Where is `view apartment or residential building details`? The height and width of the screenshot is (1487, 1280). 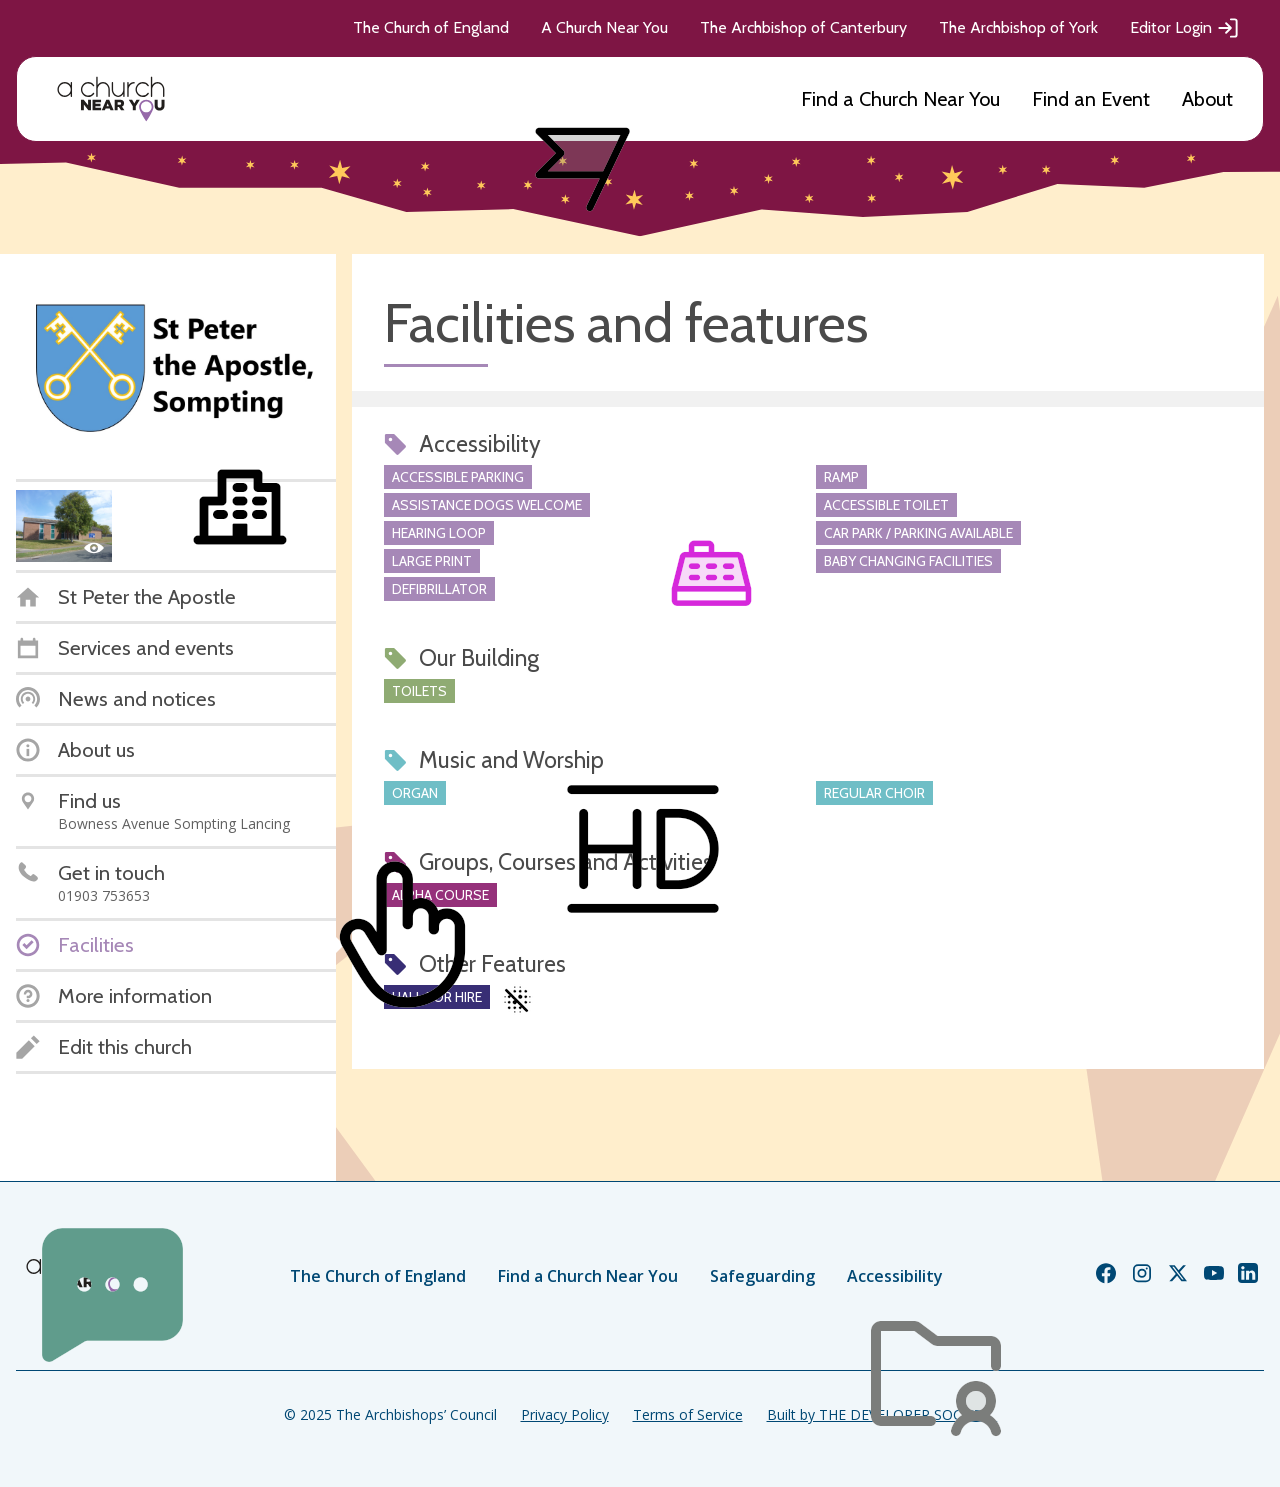
view apartment or residential building details is located at coordinates (240, 507).